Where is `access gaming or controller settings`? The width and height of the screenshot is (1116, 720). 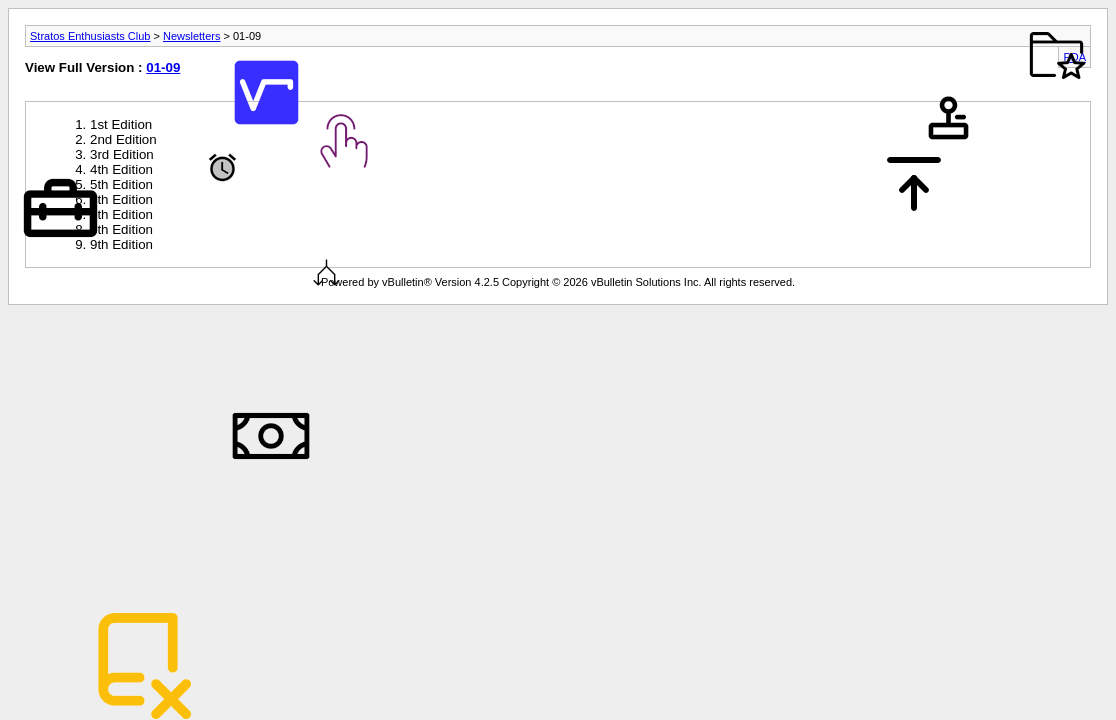 access gaming or controller settings is located at coordinates (948, 119).